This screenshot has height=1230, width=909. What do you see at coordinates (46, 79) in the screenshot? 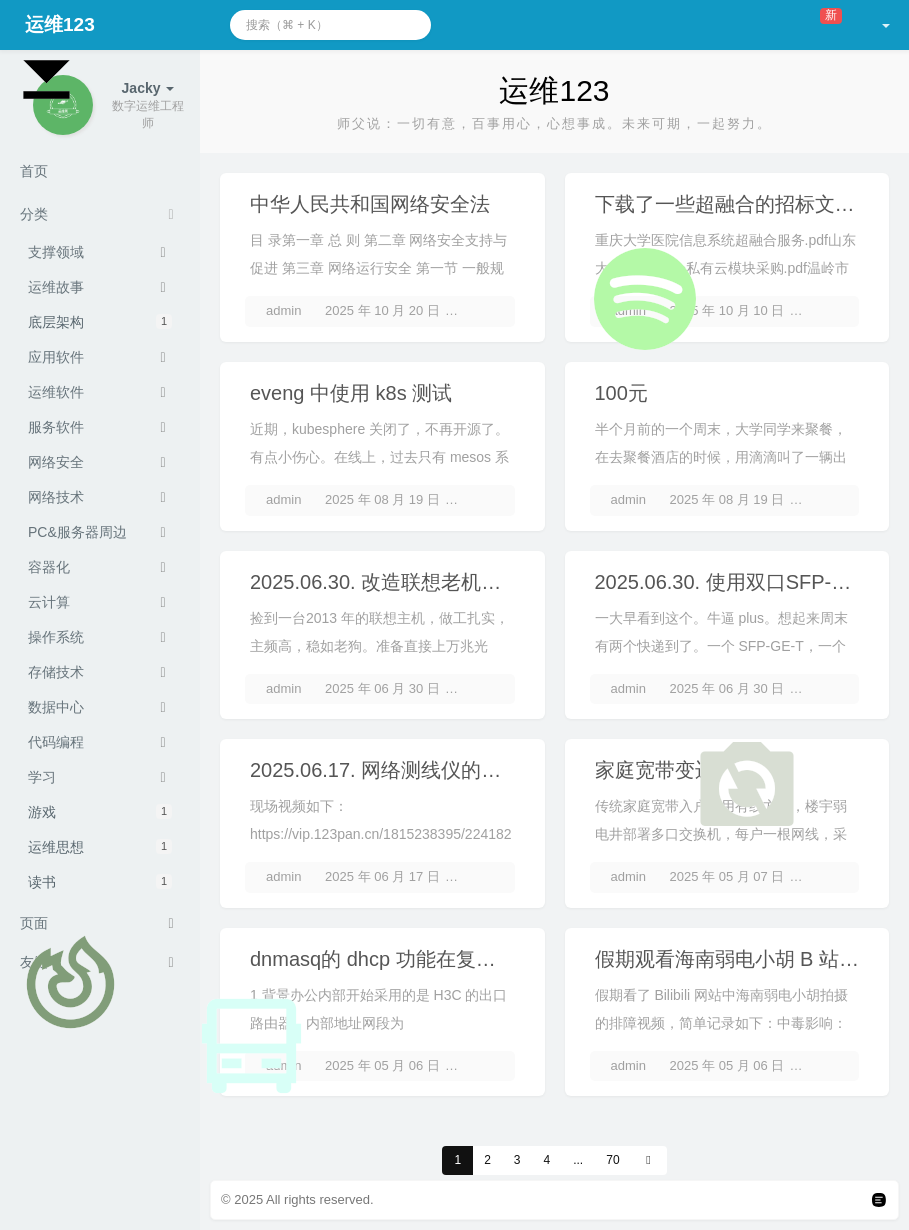
I see `skip to bottom of page or list` at bounding box center [46, 79].